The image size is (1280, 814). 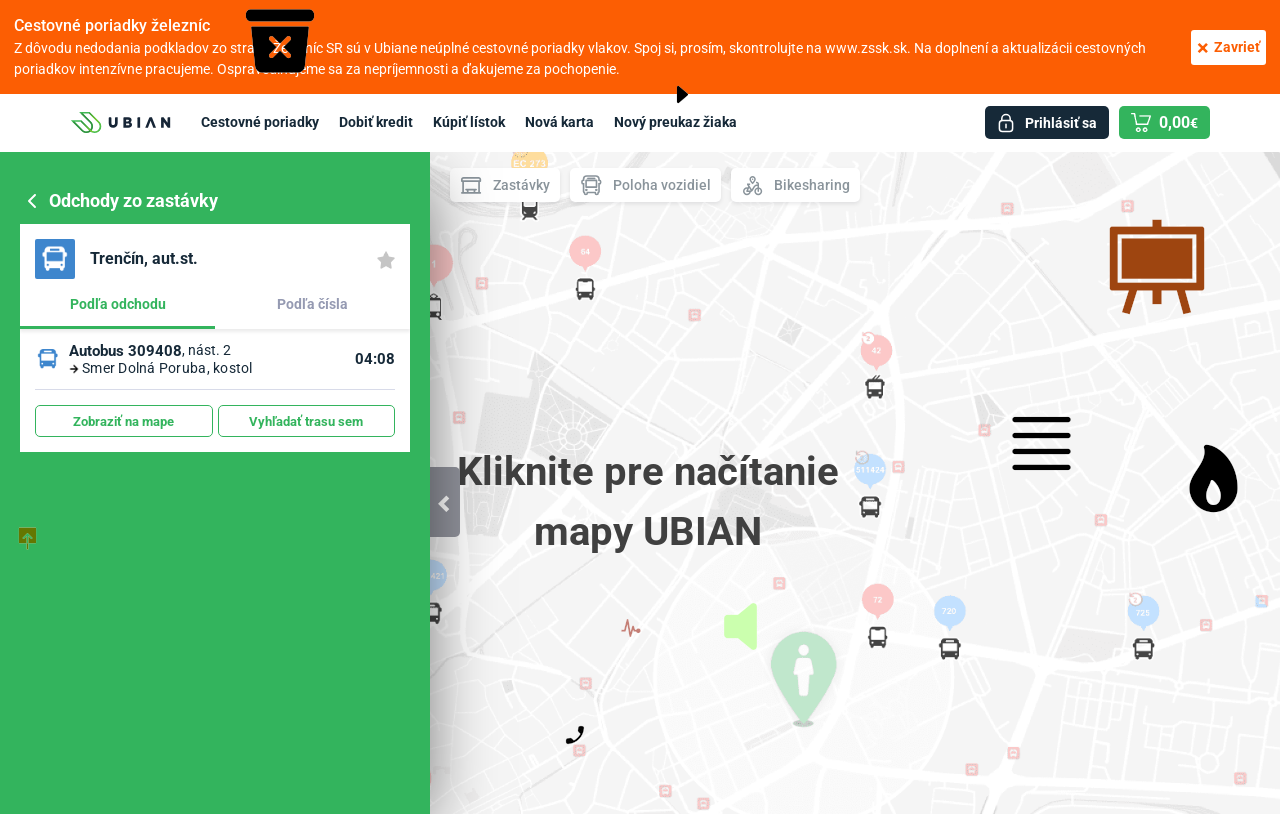 I want to click on make a phone call, so click(x=575, y=735).